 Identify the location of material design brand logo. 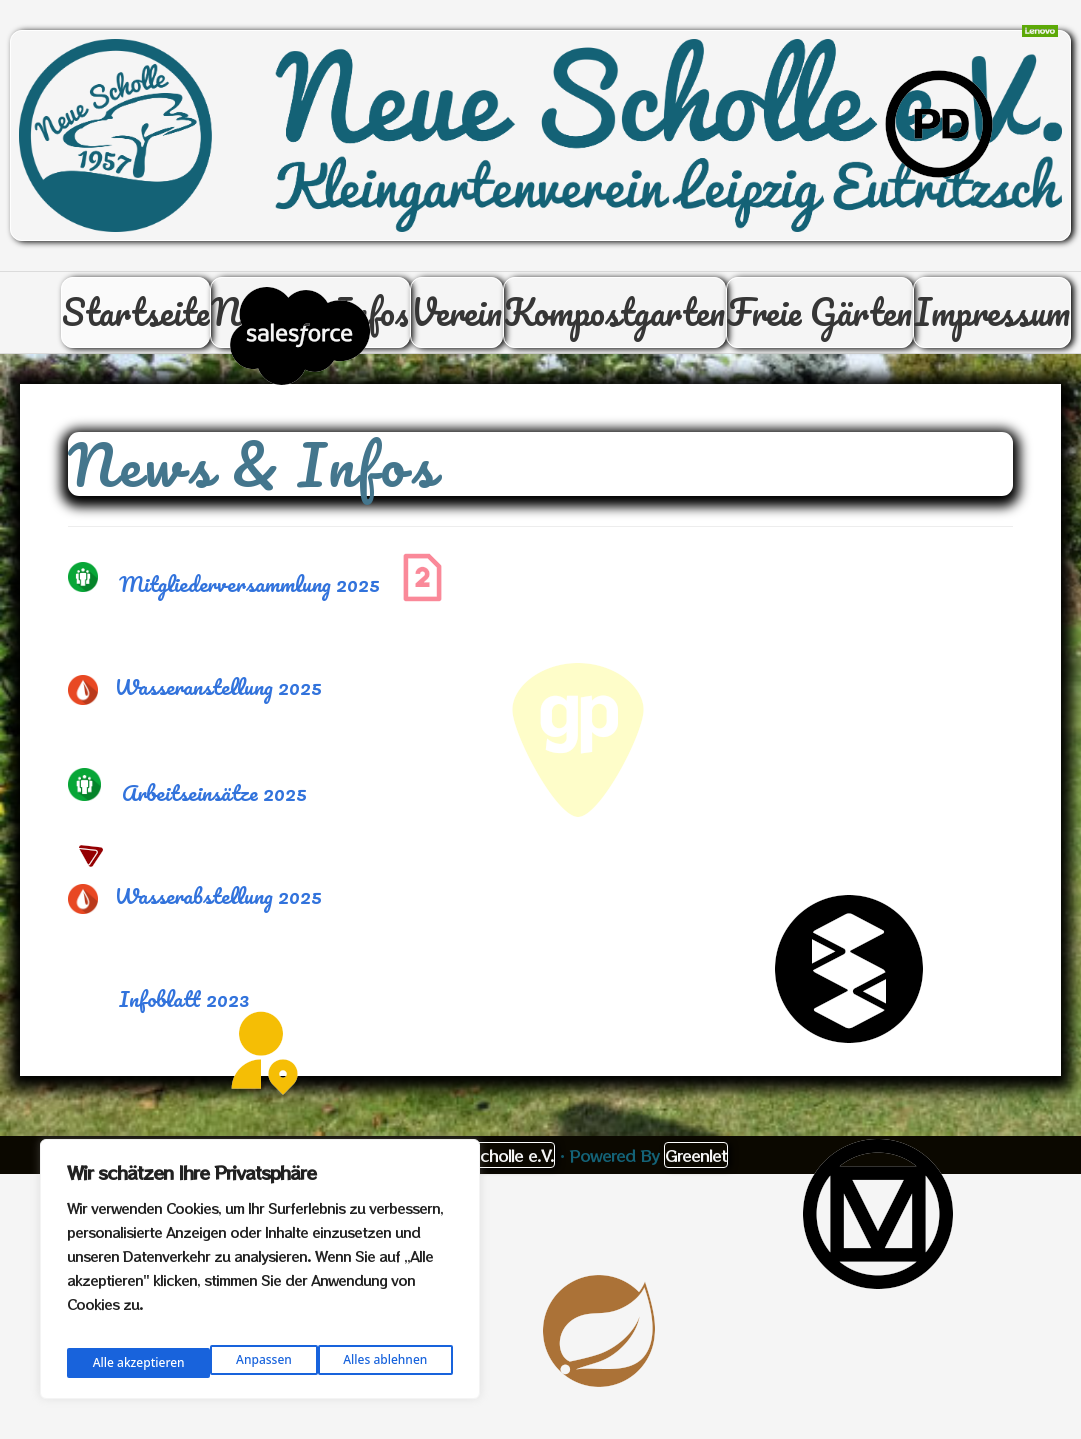
(878, 1214).